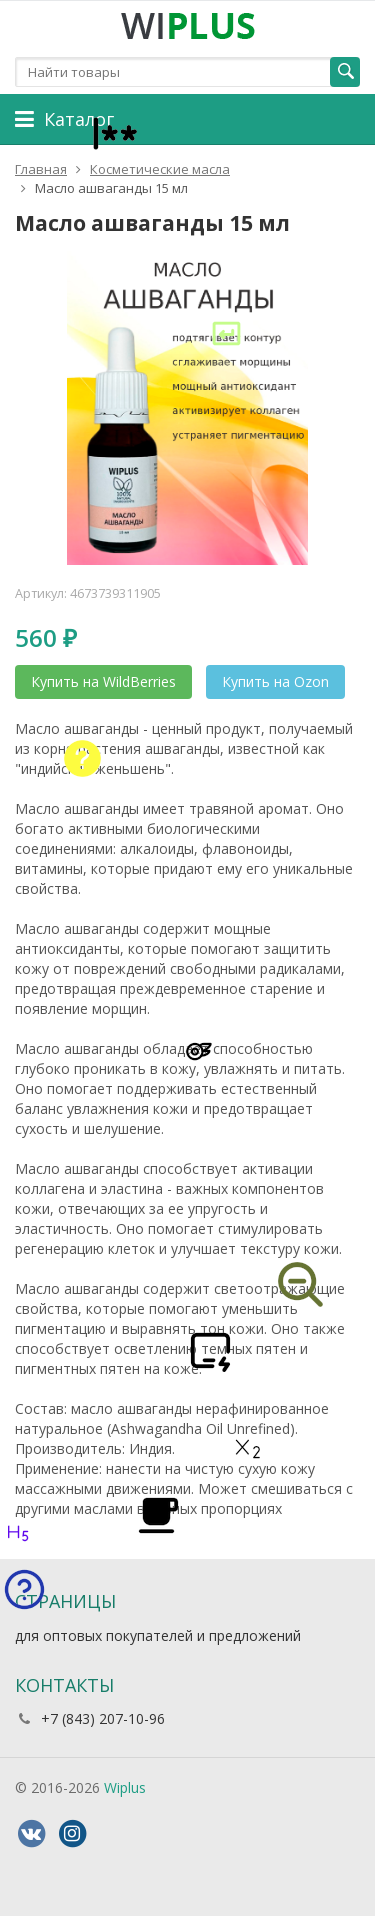  Describe the element at coordinates (158, 1515) in the screenshot. I see `find nearby coffee shops or cafes` at that location.